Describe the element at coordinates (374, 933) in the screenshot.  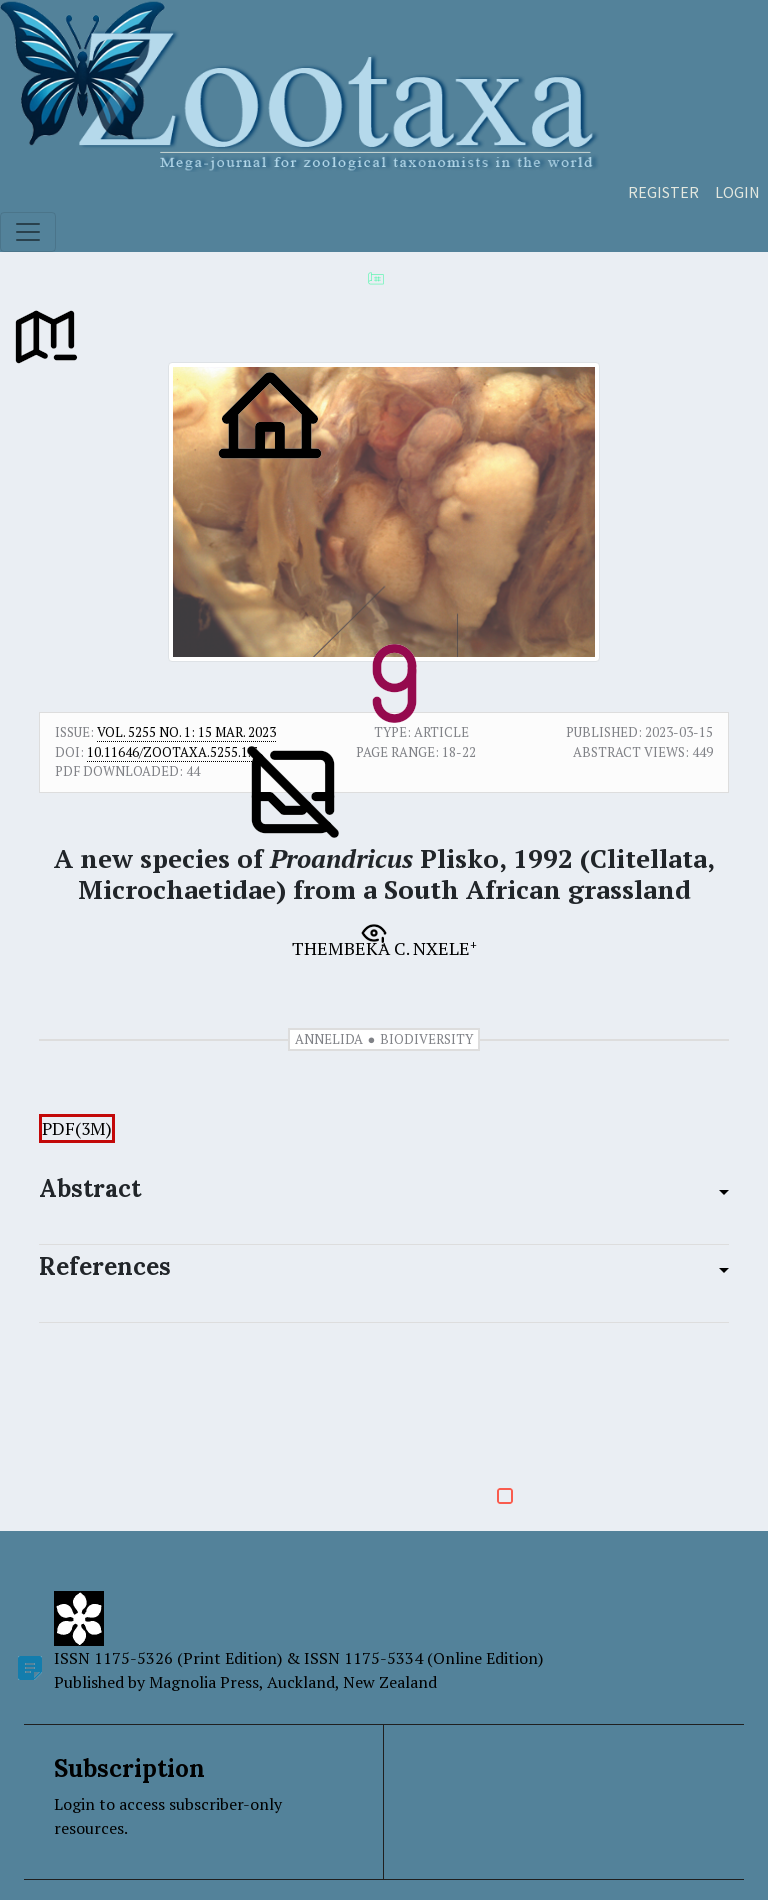
I see `view alert or warning details` at that location.